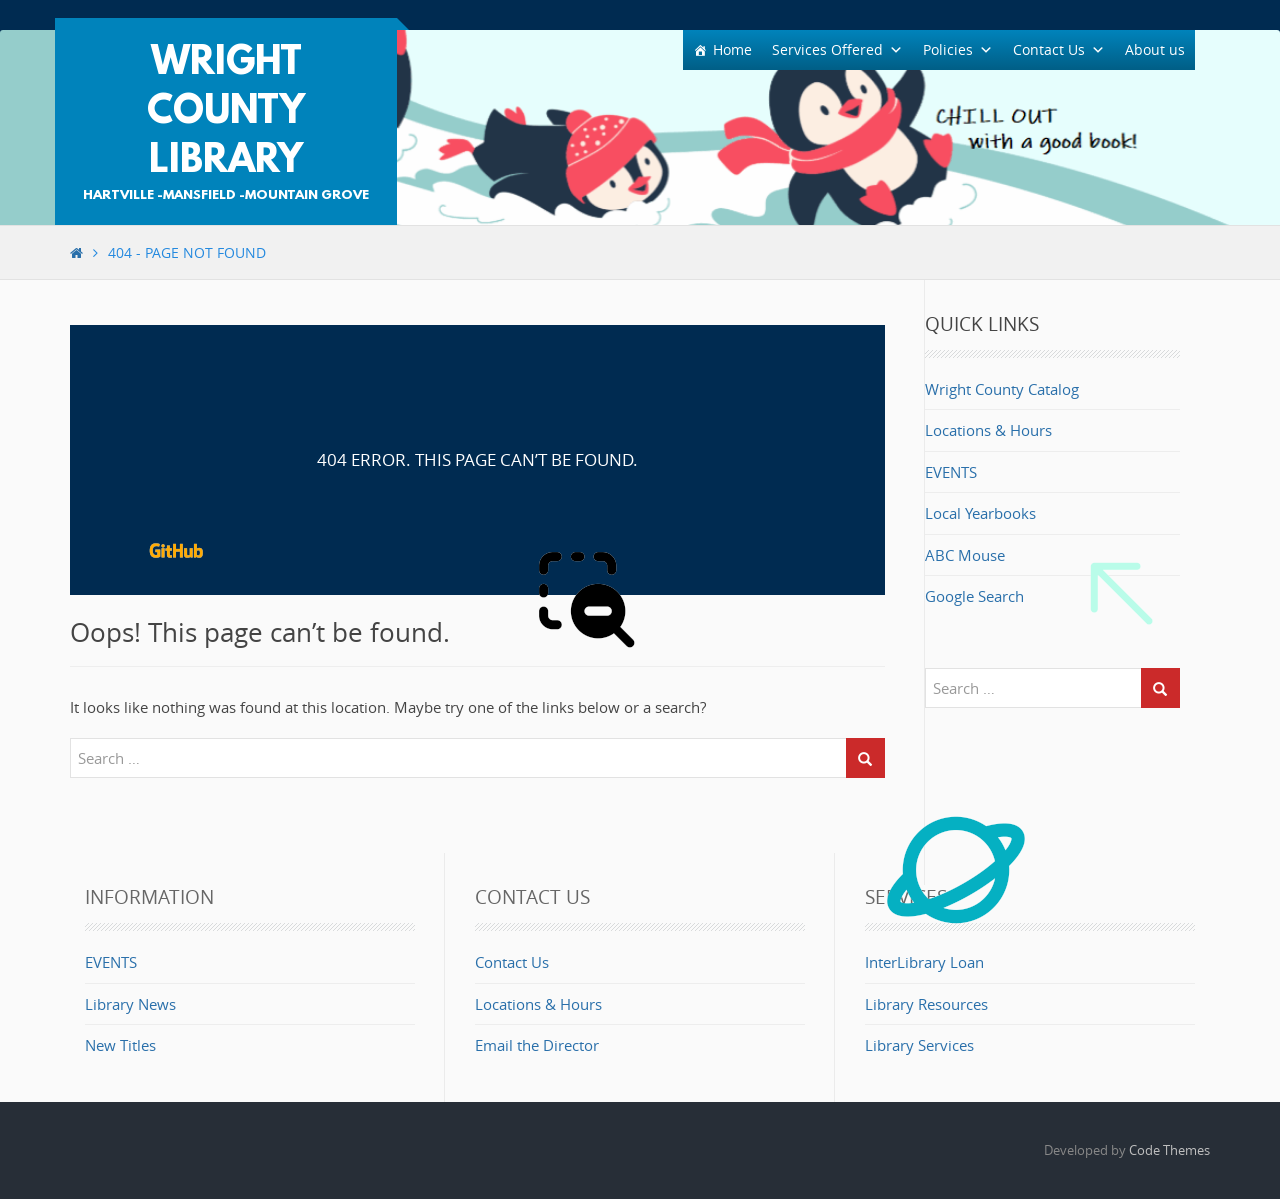  Describe the element at coordinates (176, 550) in the screenshot. I see `link to GitHub repository` at that location.